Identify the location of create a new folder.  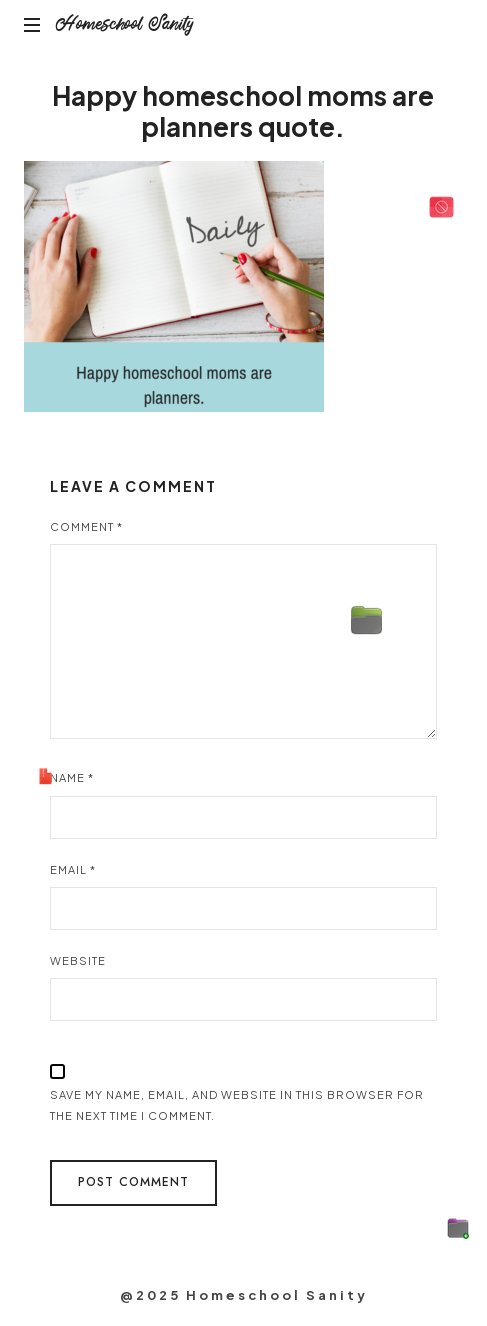
(458, 1228).